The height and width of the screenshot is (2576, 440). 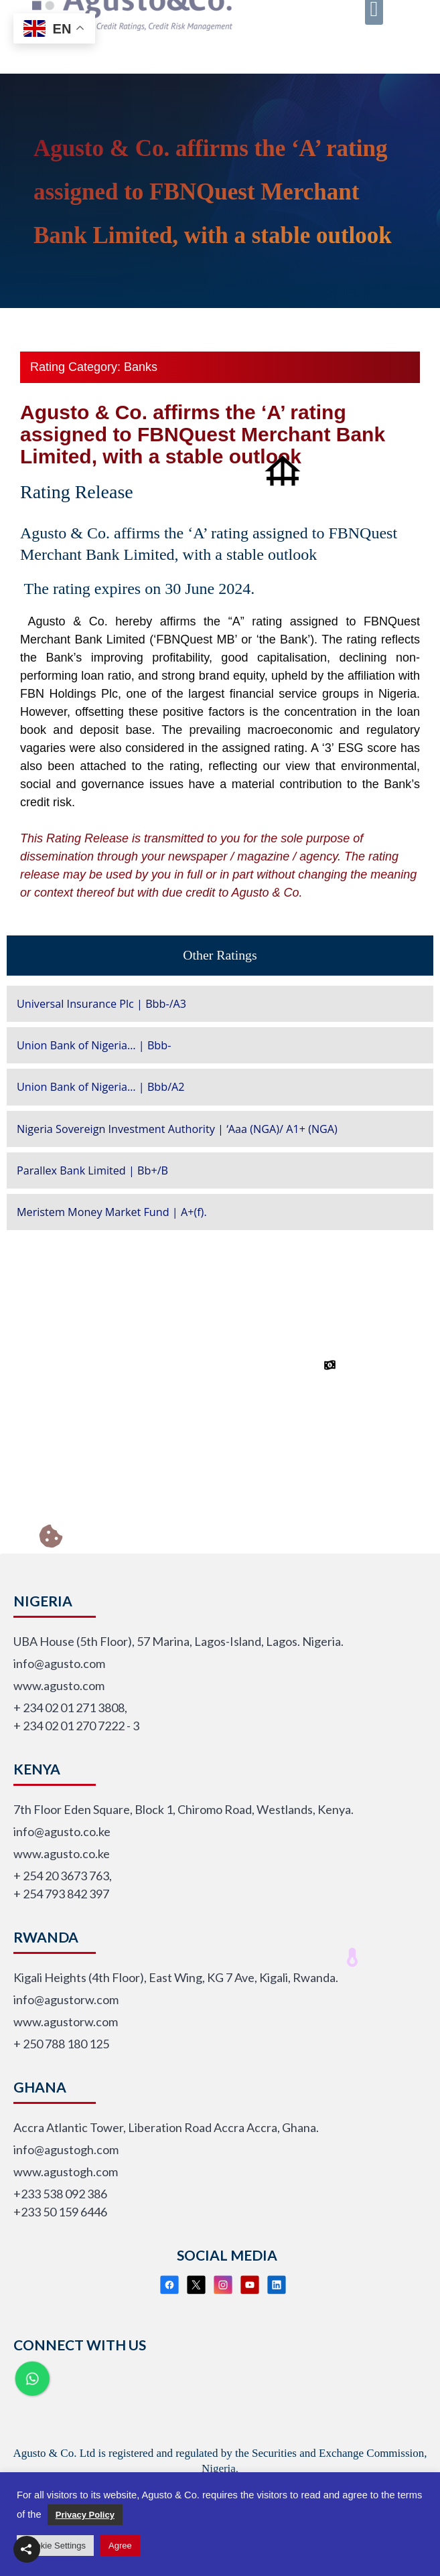 What do you see at coordinates (329, 1365) in the screenshot?
I see `view payment or transaction details` at bounding box center [329, 1365].